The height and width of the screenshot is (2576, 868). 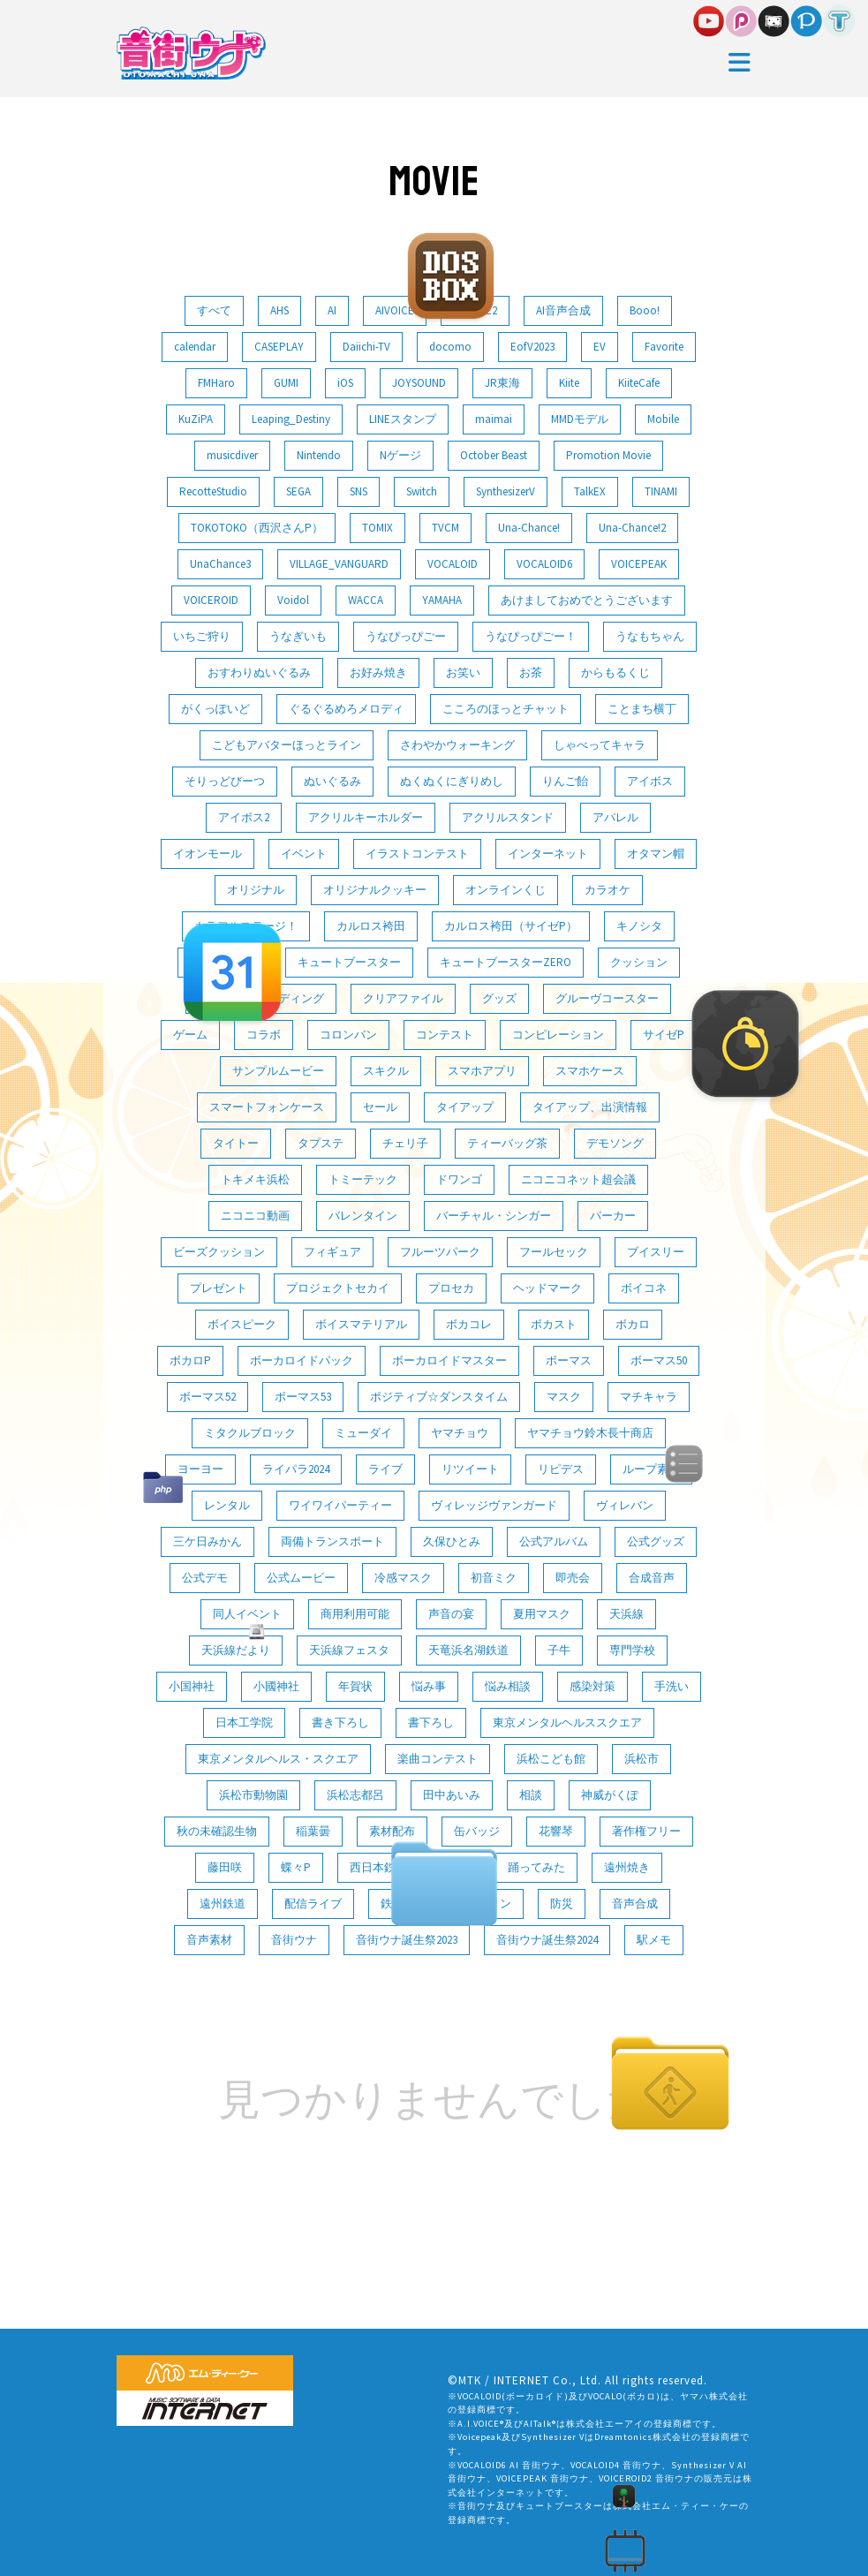 I want to click on launch DOSBox emulator, so click(x=450, y=276).